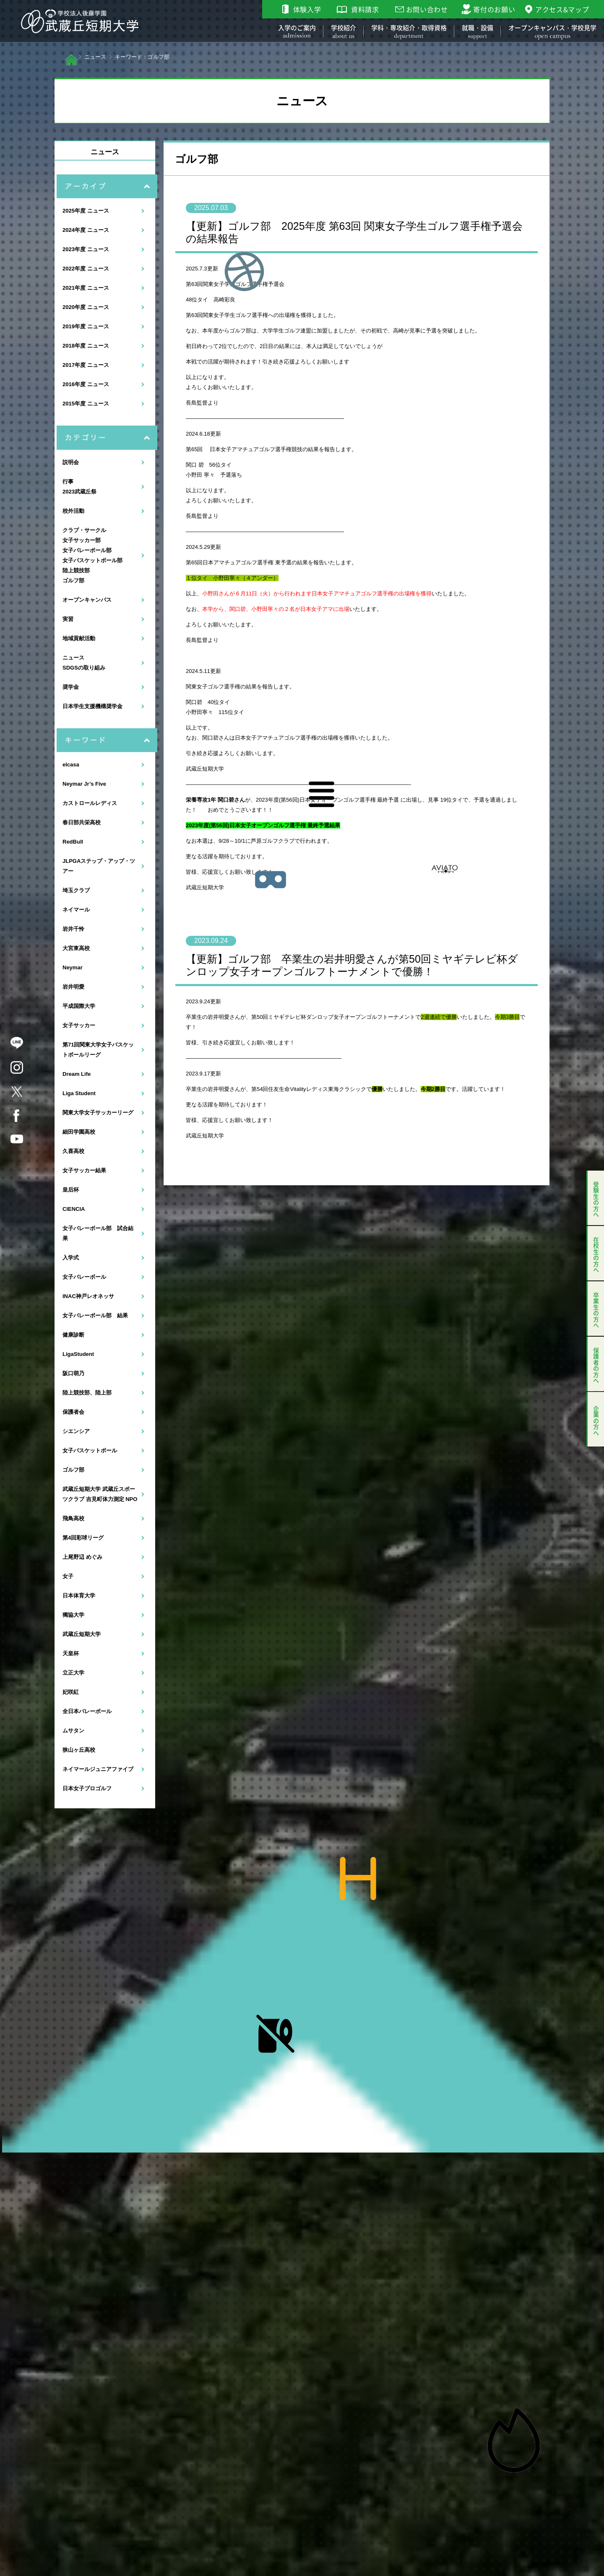 The height and width of the screenshot is (2576, 604). What do you see at coordinates (271, 880) in the screenshot?
I see `launch virtual reality mode` at bounding box center [271, 880].